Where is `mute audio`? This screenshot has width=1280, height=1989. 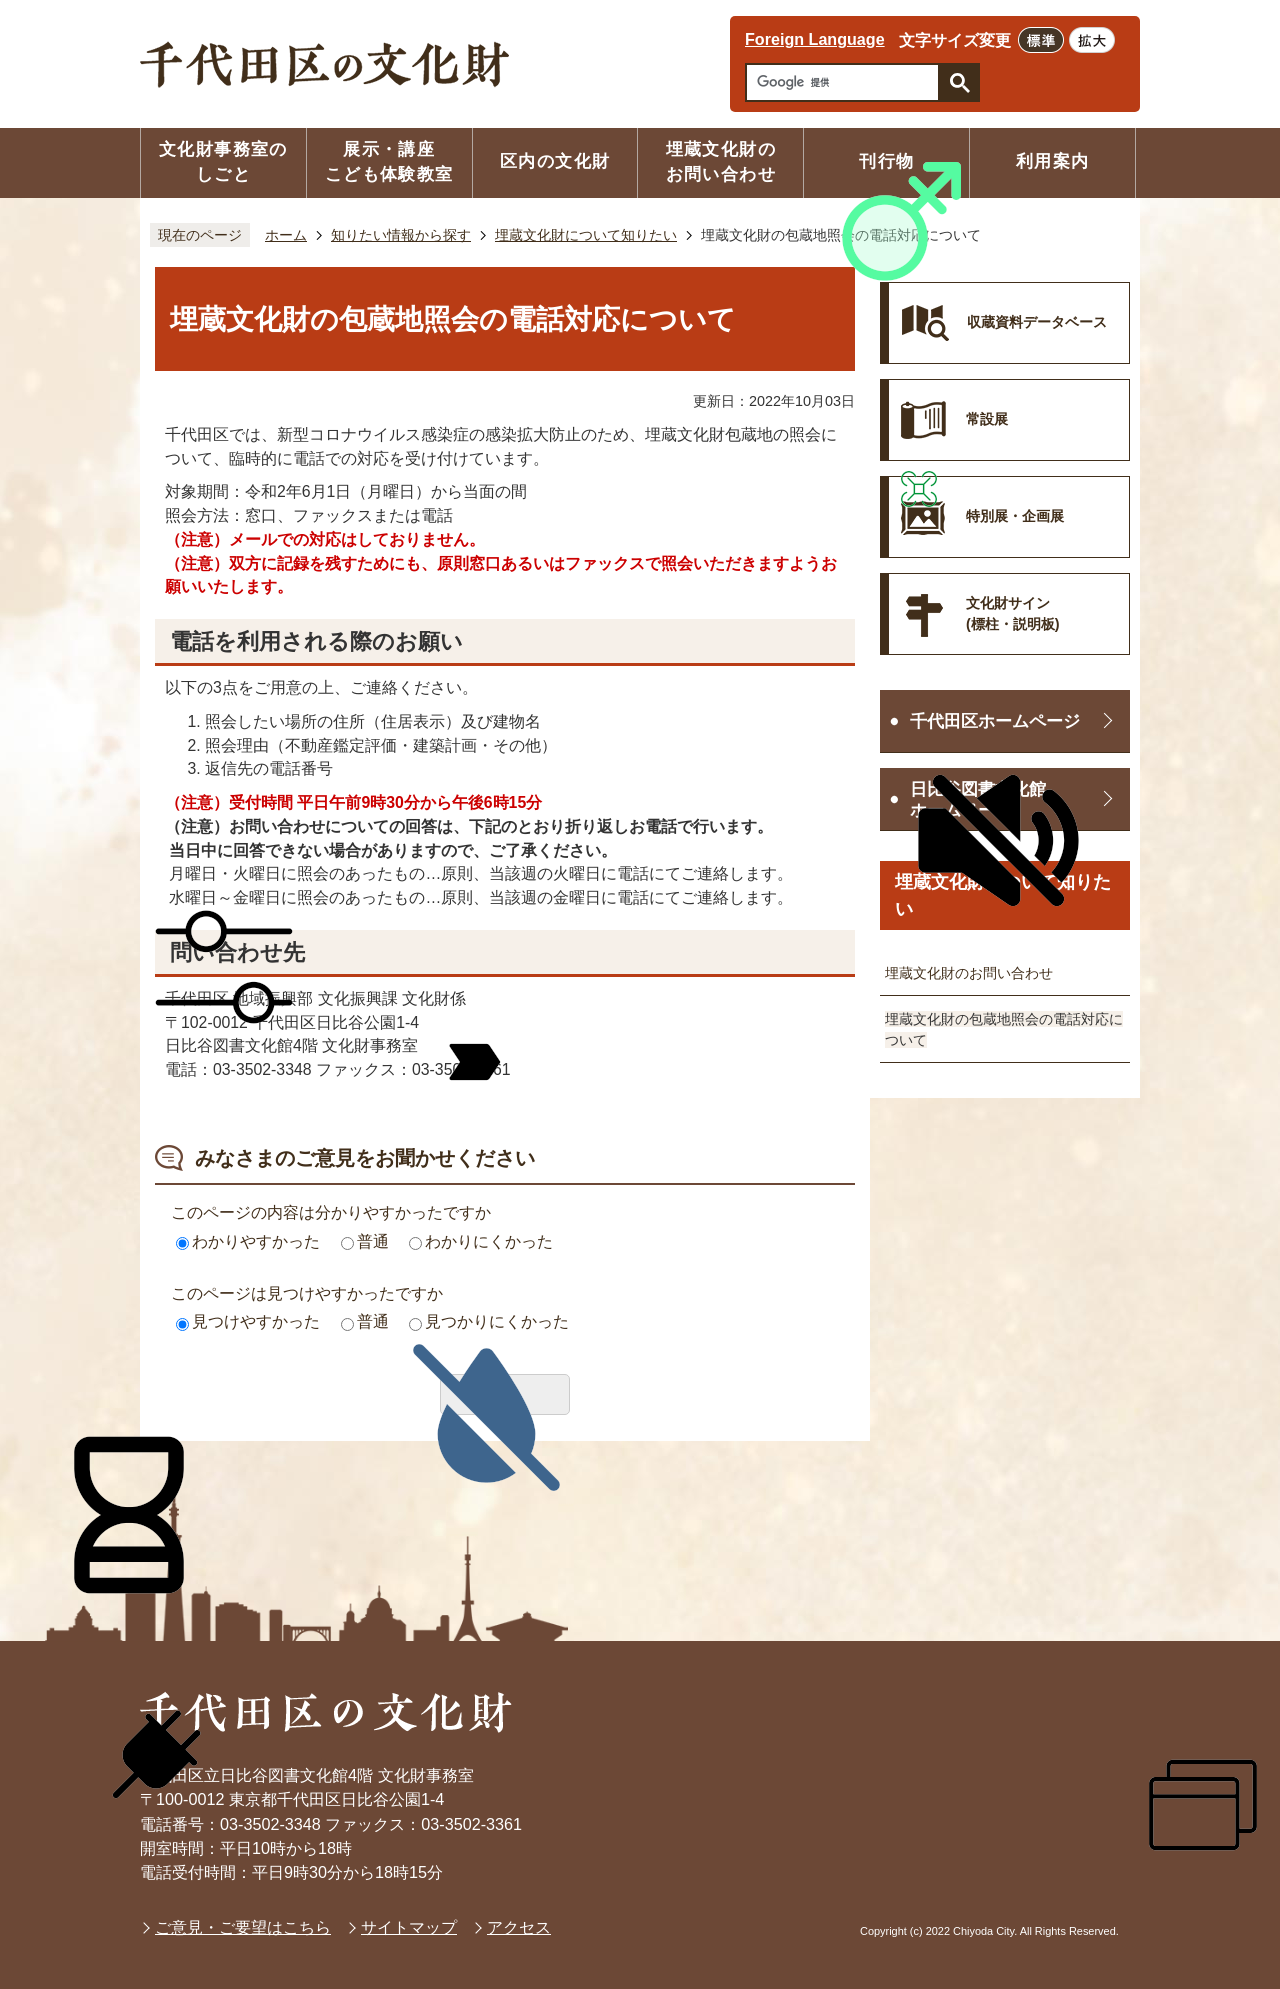
mute audio is located at coordinates (998, 840).